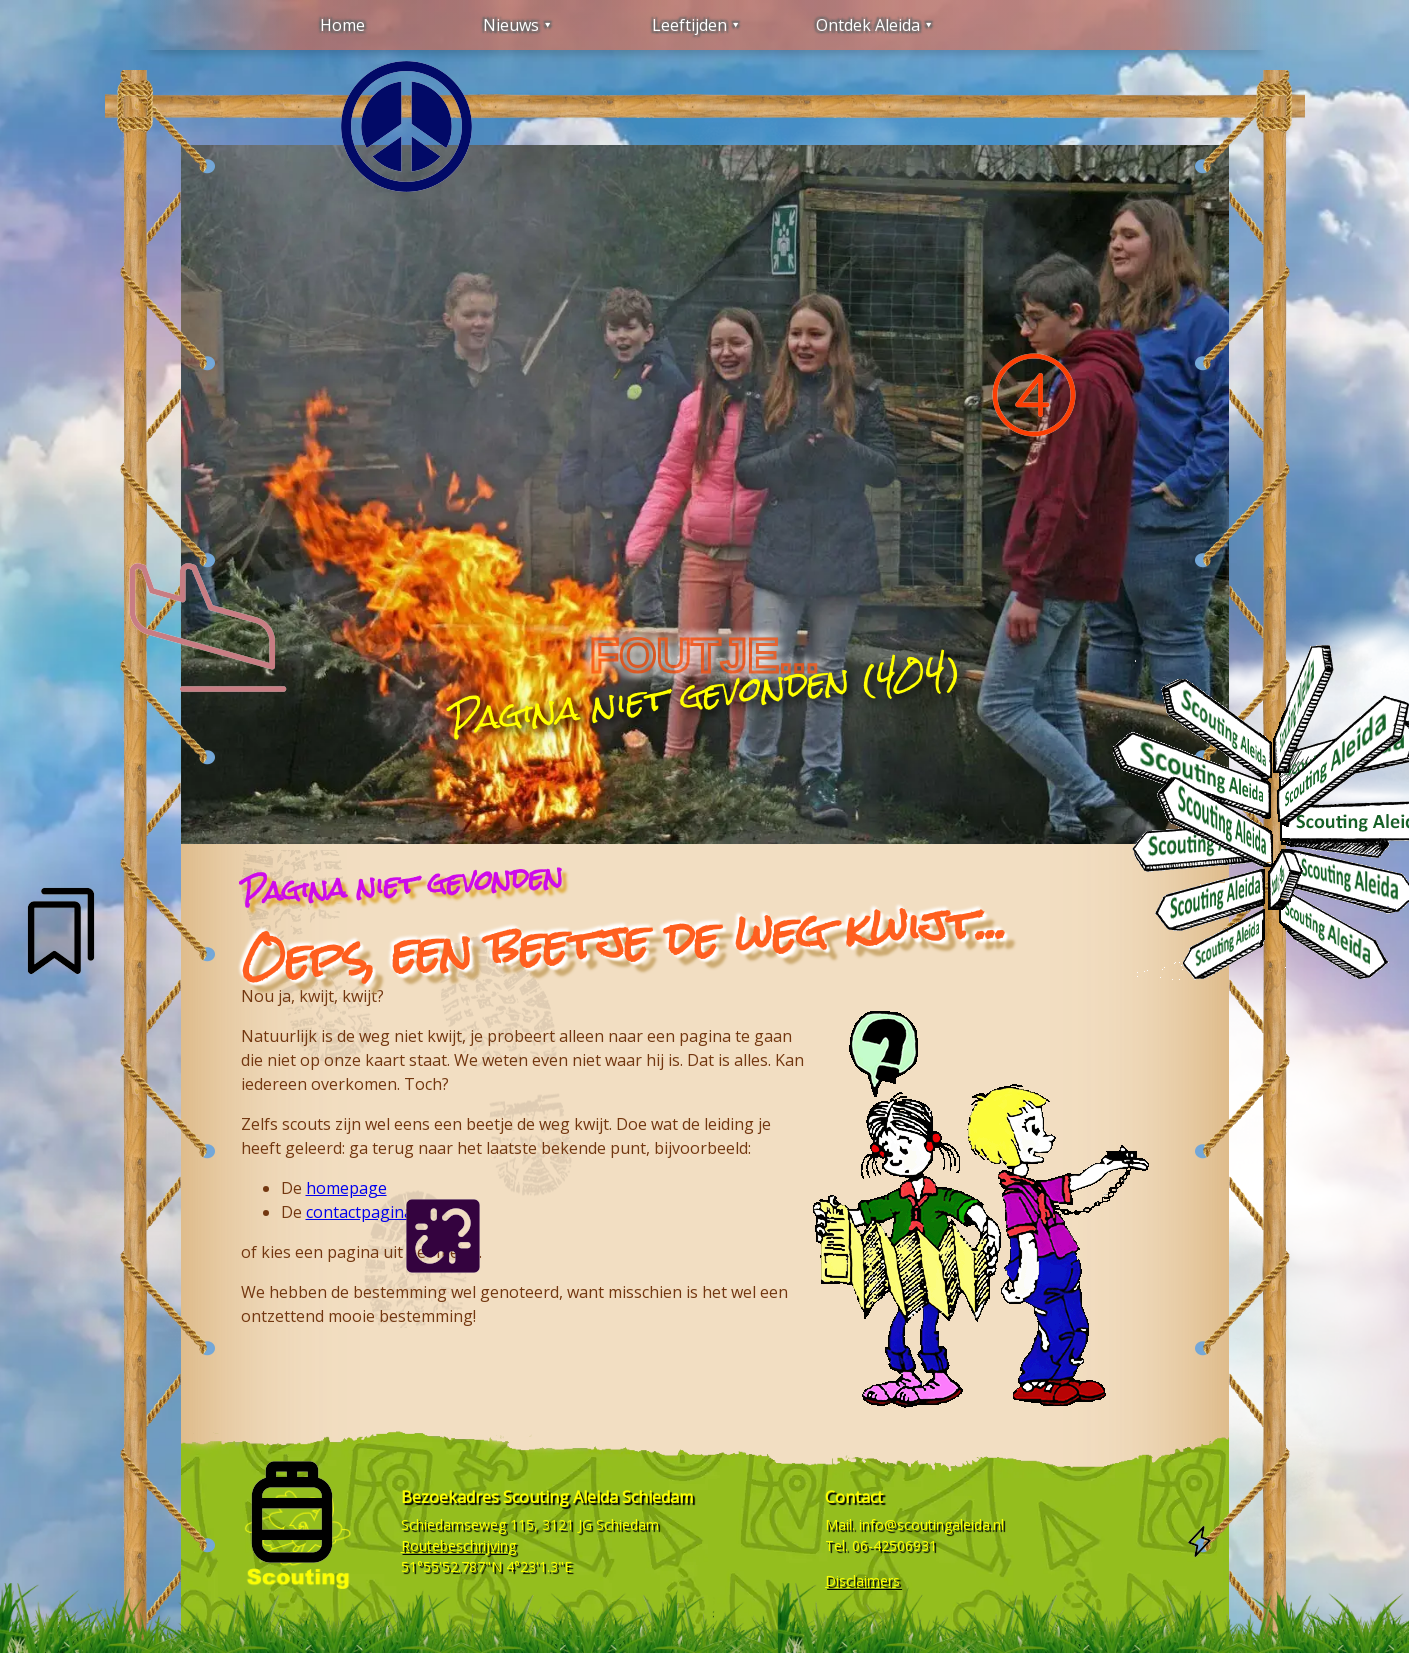 Image resolution: width=1409 pixels, height=1653 pixels. Describe the element at coordinates (1034, 395) in the screenshot. I see `indicates step four in a multi-step process` at that location.